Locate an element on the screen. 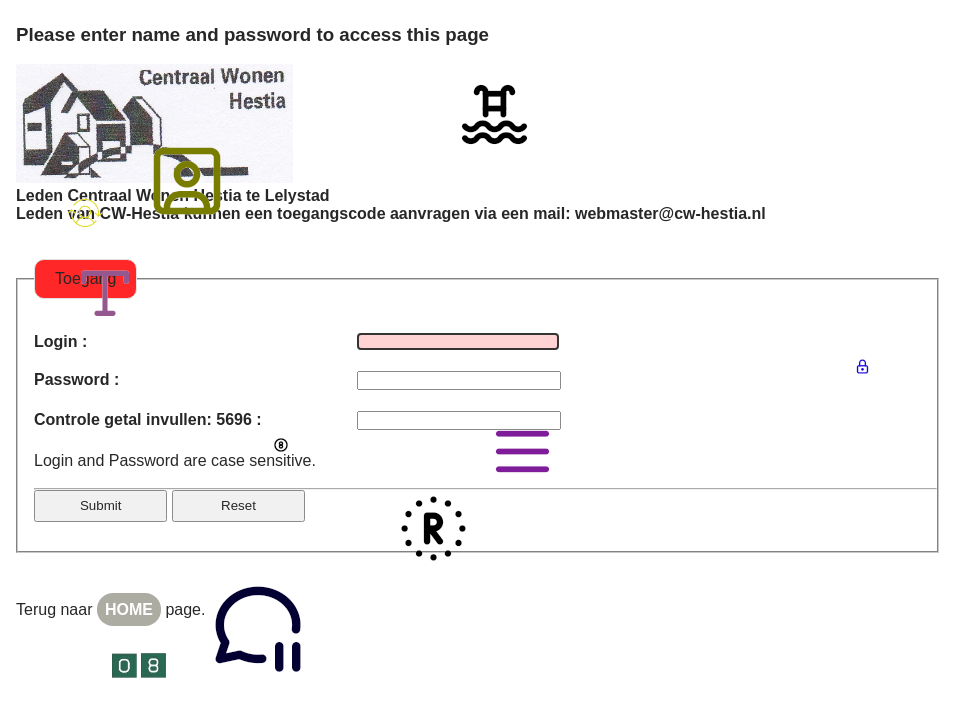 The image size is (955, 720). pause message notifications is located at coordinates (258, 625).